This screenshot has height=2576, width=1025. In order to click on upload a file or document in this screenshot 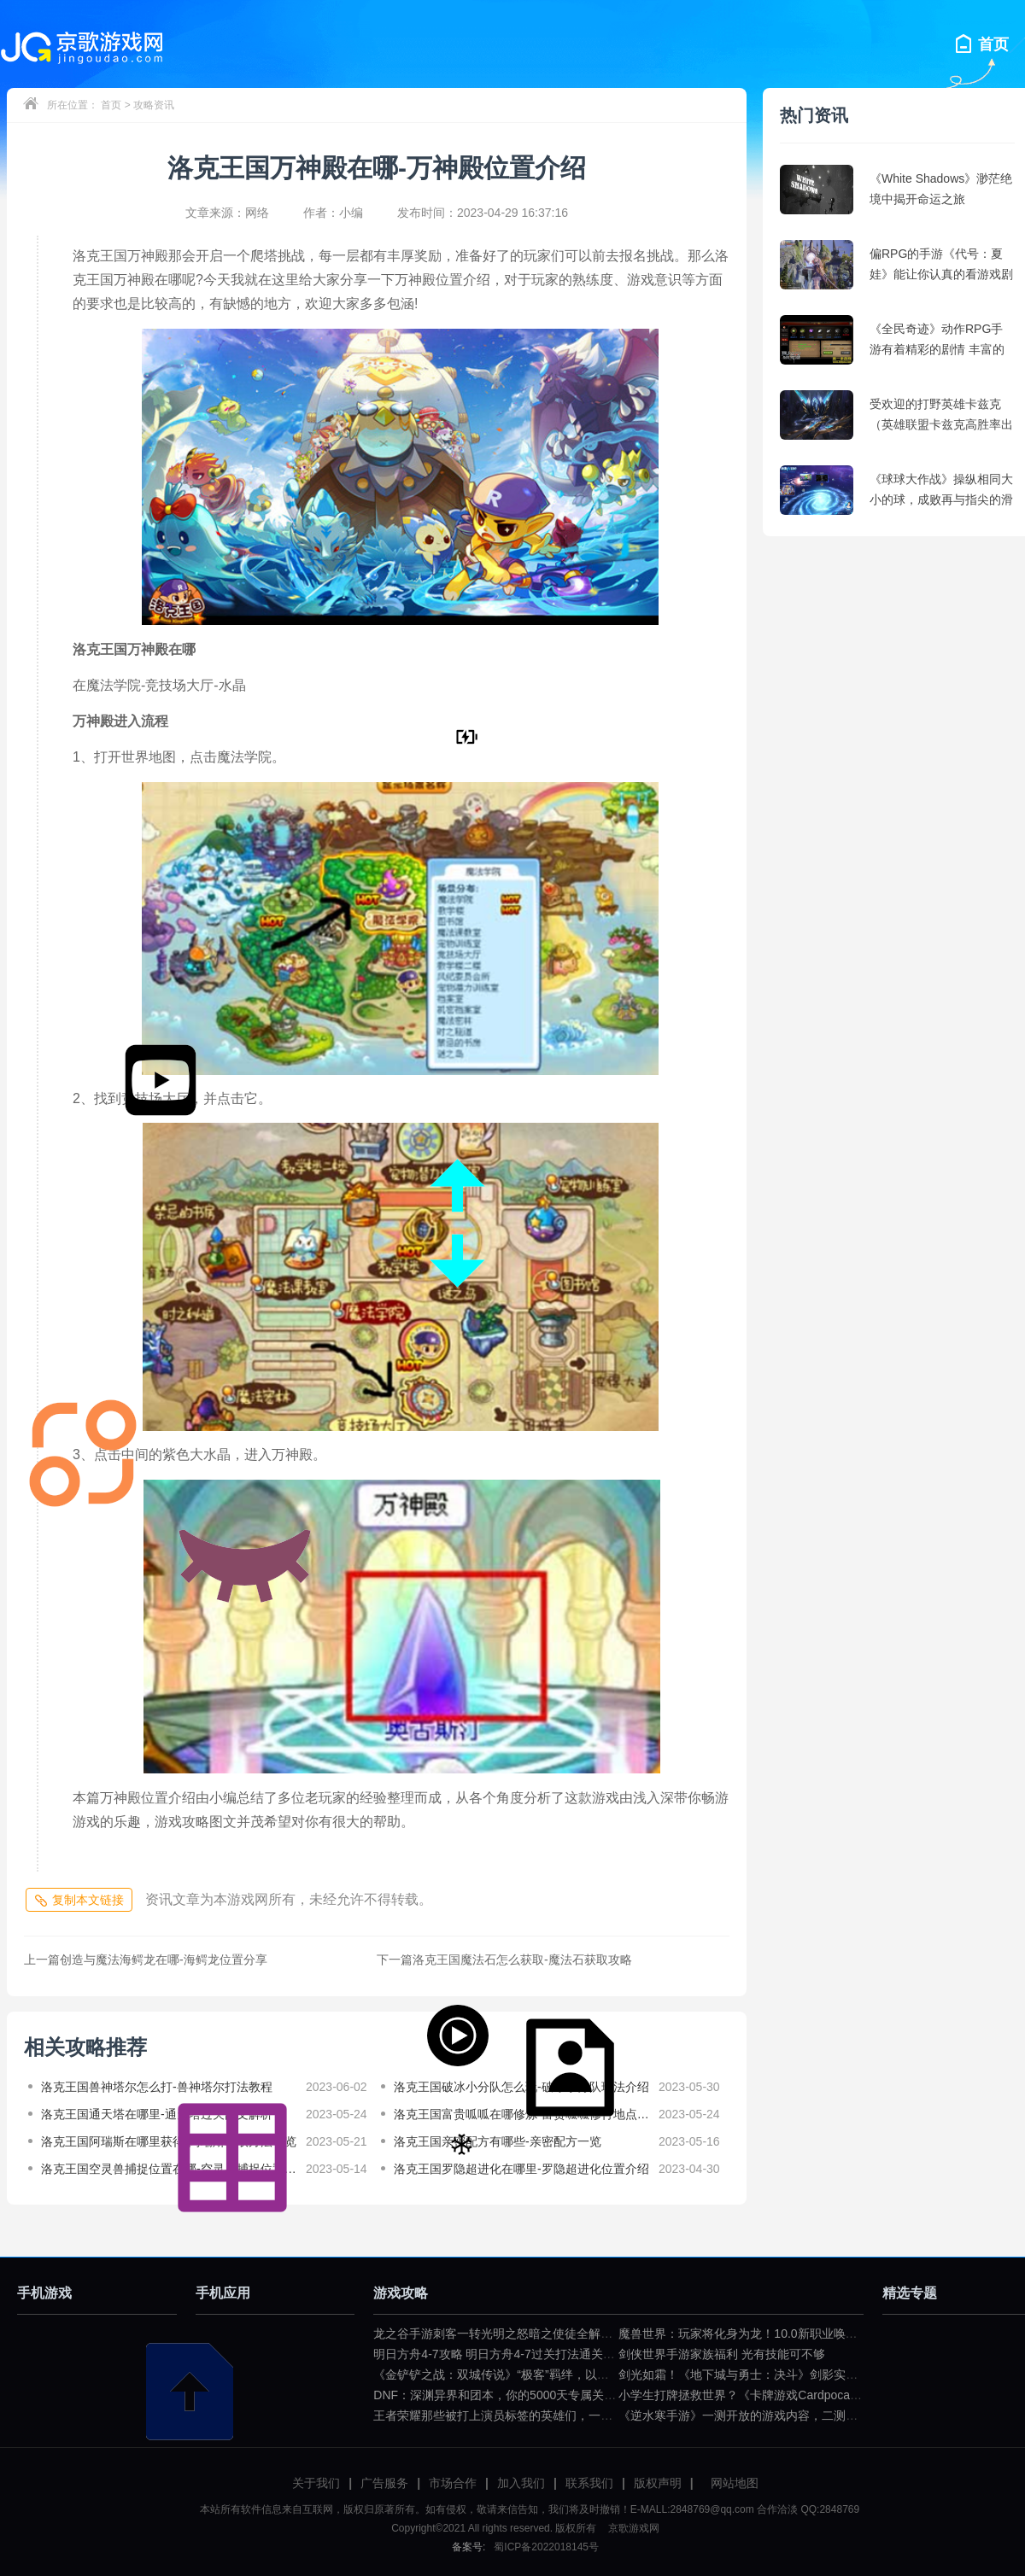, I will do `click(190, 2392)`.